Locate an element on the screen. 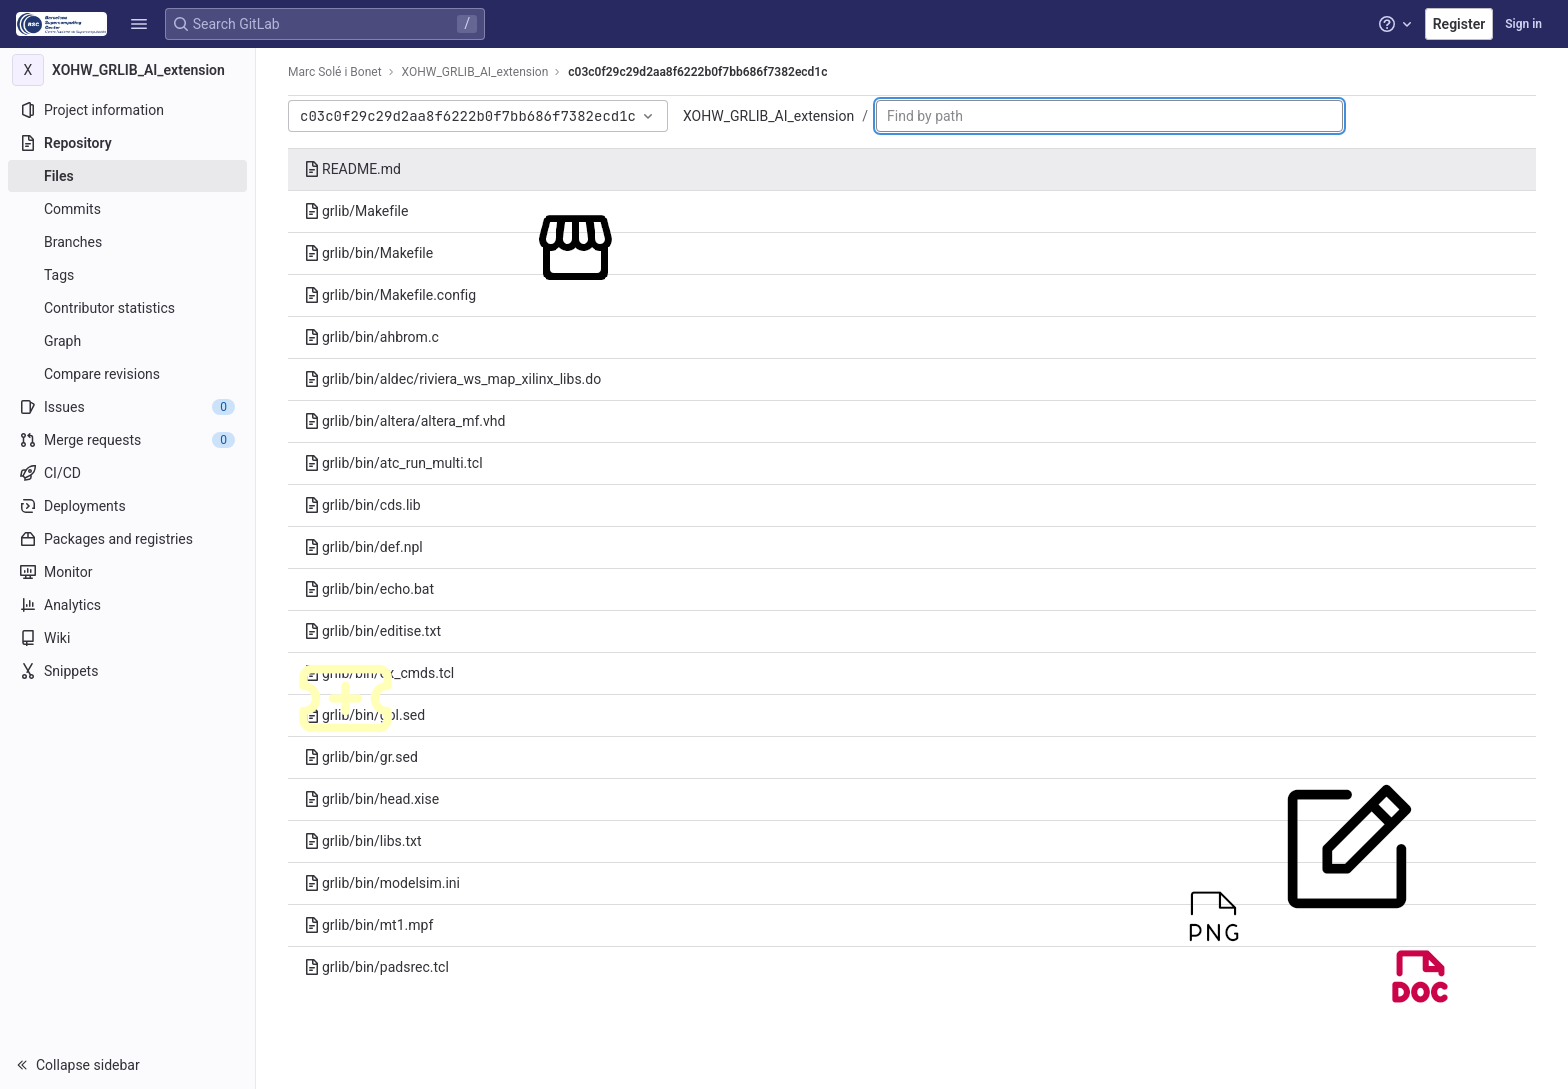 The height and width of the screenshot is (1089, 1568). browse the online store or marketplace is located at coordinates (575, 247).